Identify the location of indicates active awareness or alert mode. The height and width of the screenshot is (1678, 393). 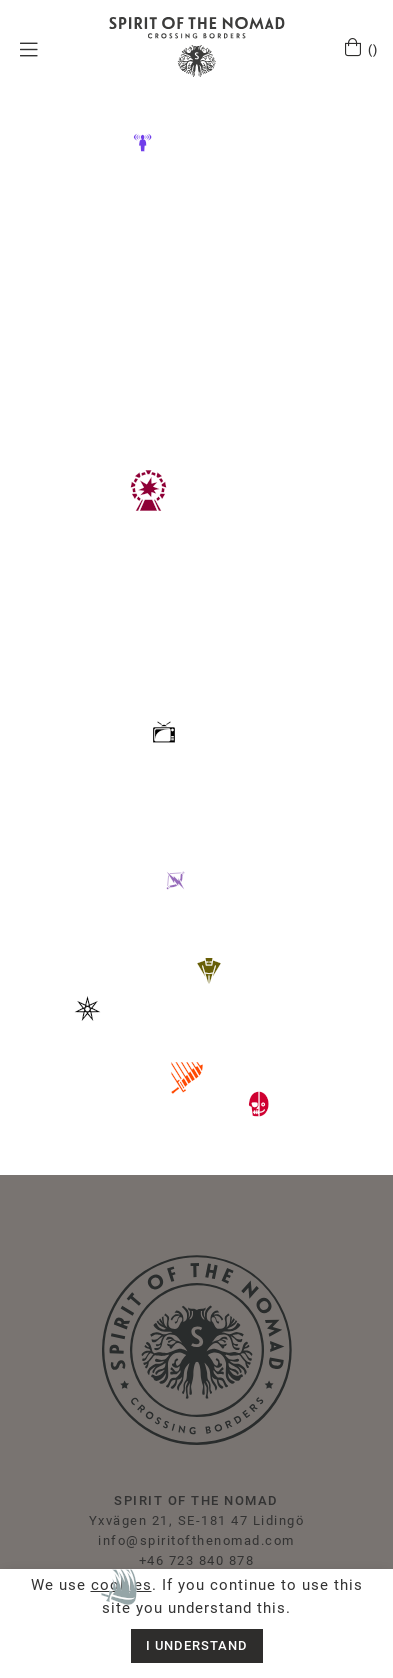
(142, 142).